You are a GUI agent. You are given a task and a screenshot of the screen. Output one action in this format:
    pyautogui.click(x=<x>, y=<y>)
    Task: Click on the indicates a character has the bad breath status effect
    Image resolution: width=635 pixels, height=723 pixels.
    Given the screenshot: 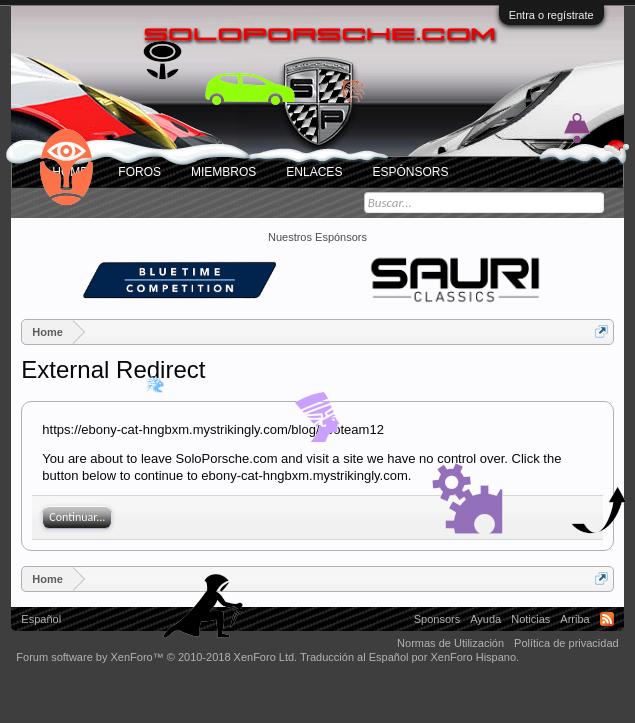 What is the action you would take?
    pyautogui.click(x=354, y=92)
    